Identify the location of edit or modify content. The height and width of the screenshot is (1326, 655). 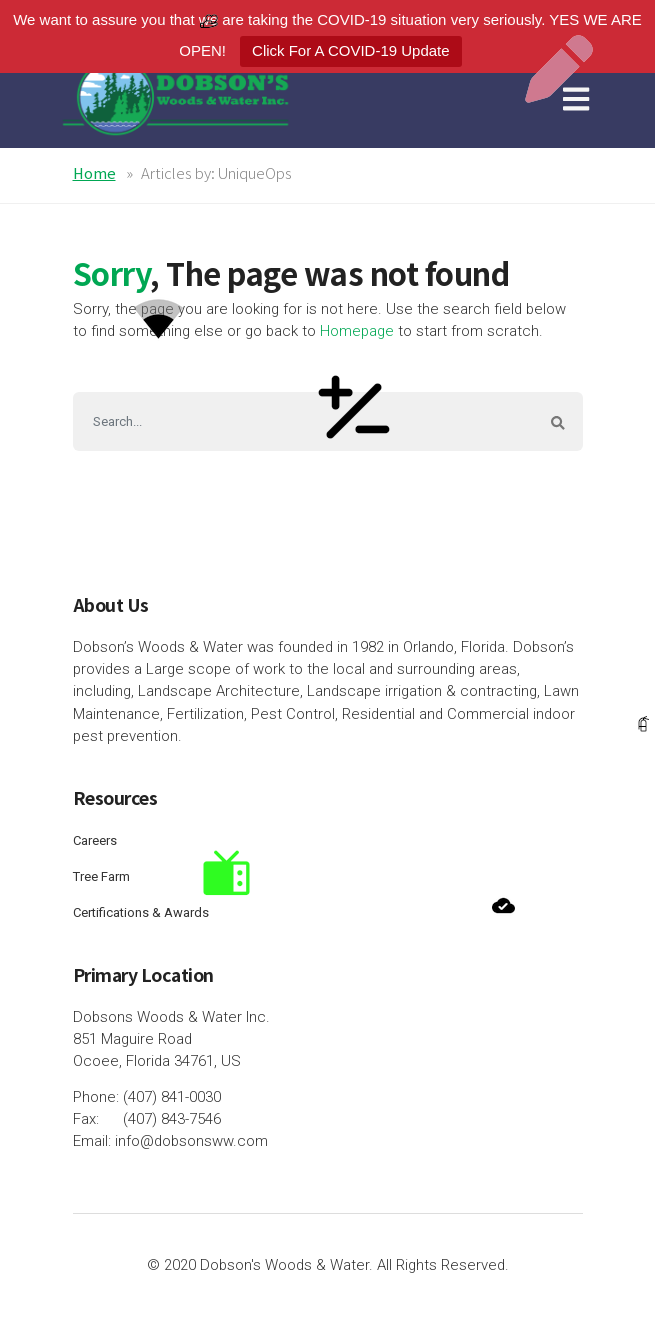
(559, 69).